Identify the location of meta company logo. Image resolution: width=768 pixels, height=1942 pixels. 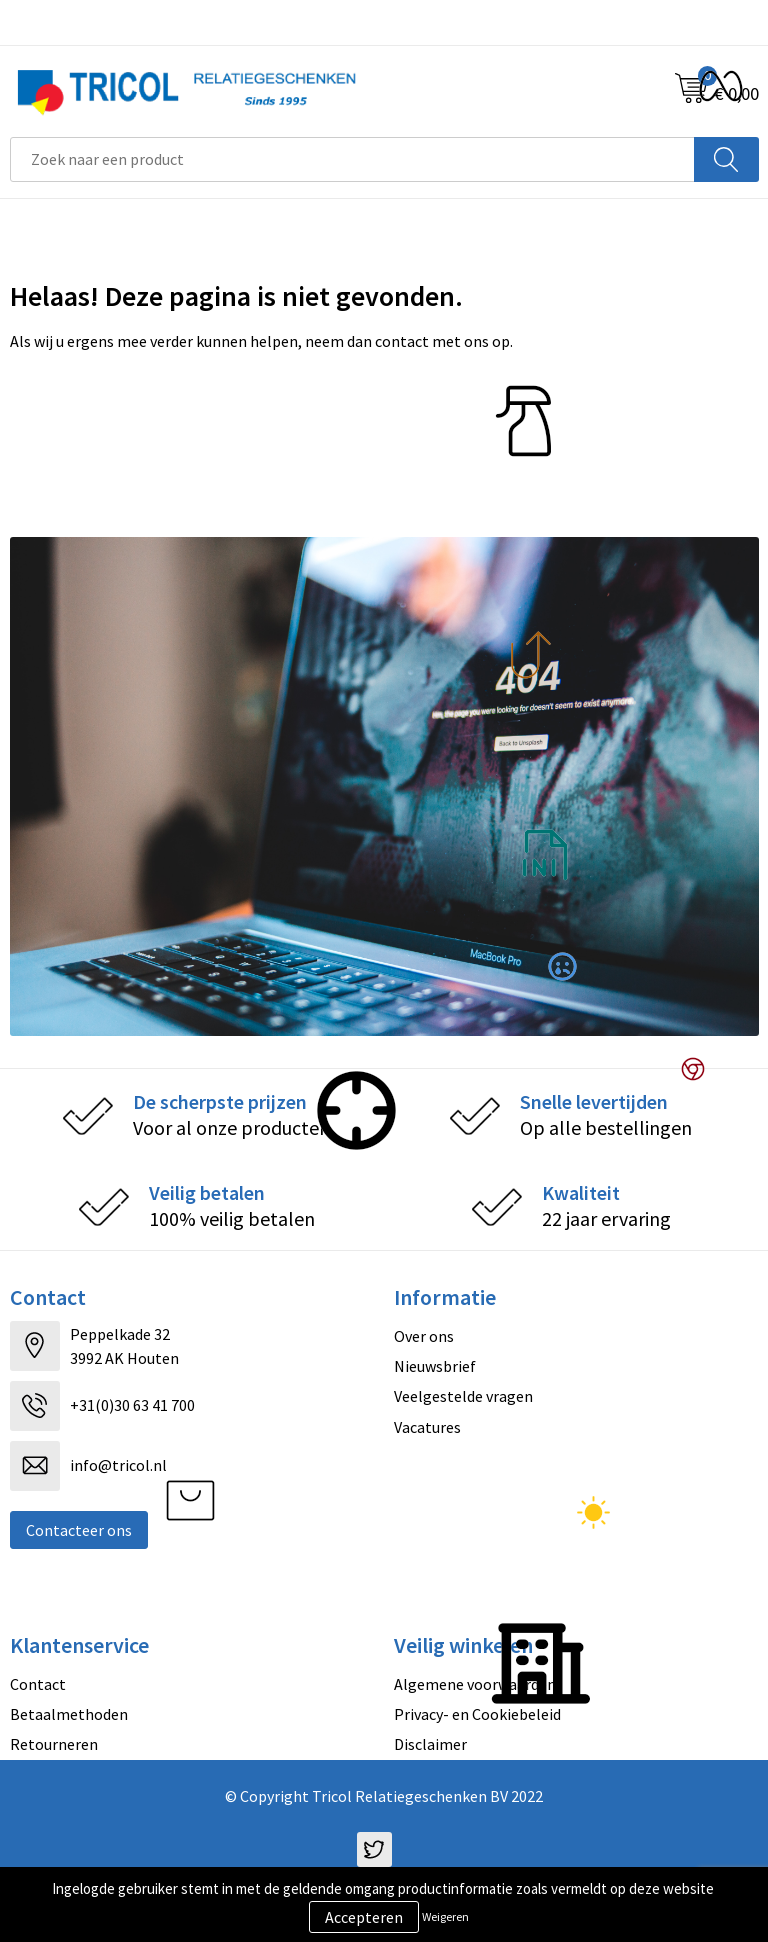
(721, 86).